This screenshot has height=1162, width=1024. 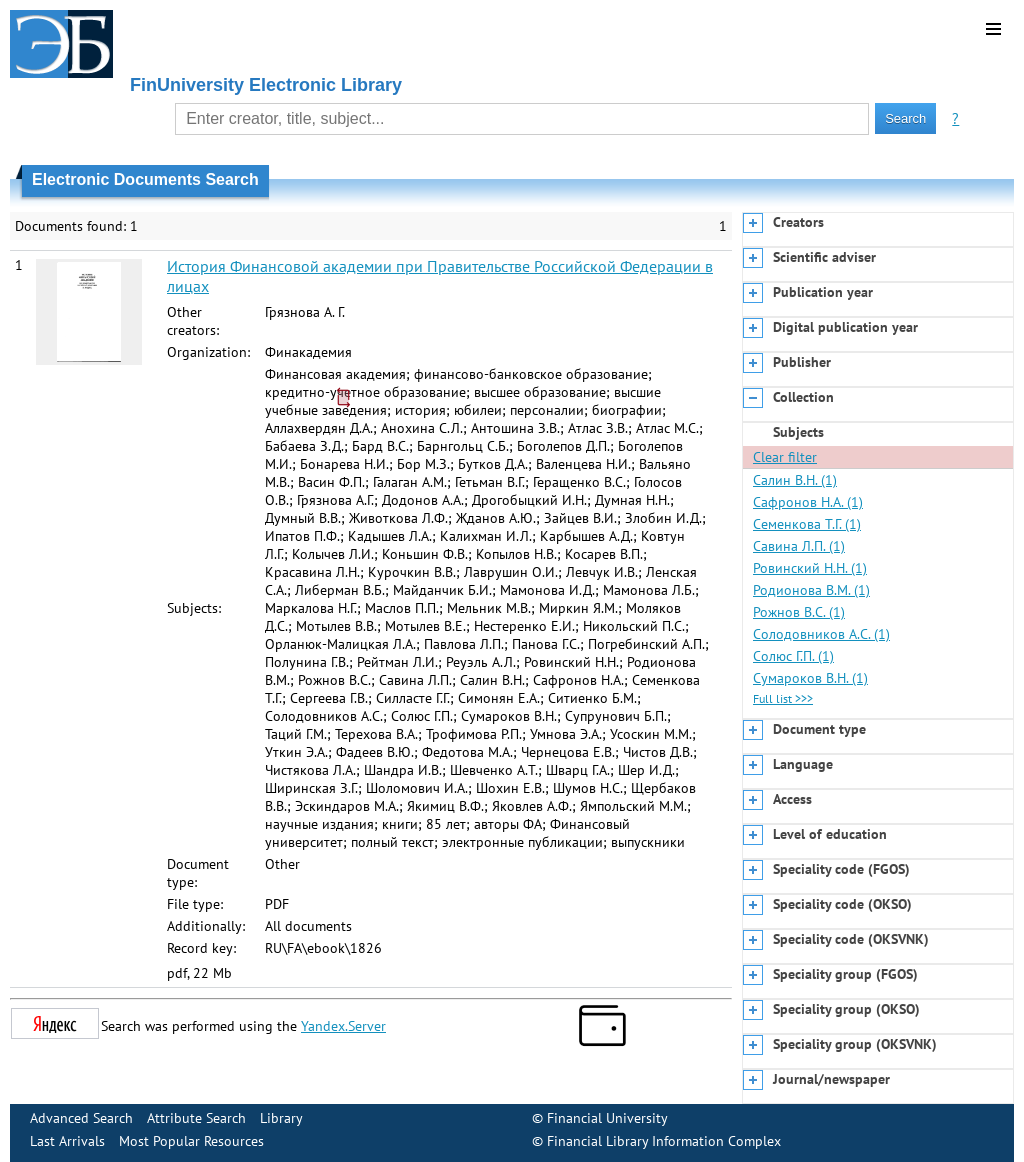 What do you see at coordinates (343, 397) in the screenshot?
I see `rotate your device orientation` at bounding box center [343, 397].